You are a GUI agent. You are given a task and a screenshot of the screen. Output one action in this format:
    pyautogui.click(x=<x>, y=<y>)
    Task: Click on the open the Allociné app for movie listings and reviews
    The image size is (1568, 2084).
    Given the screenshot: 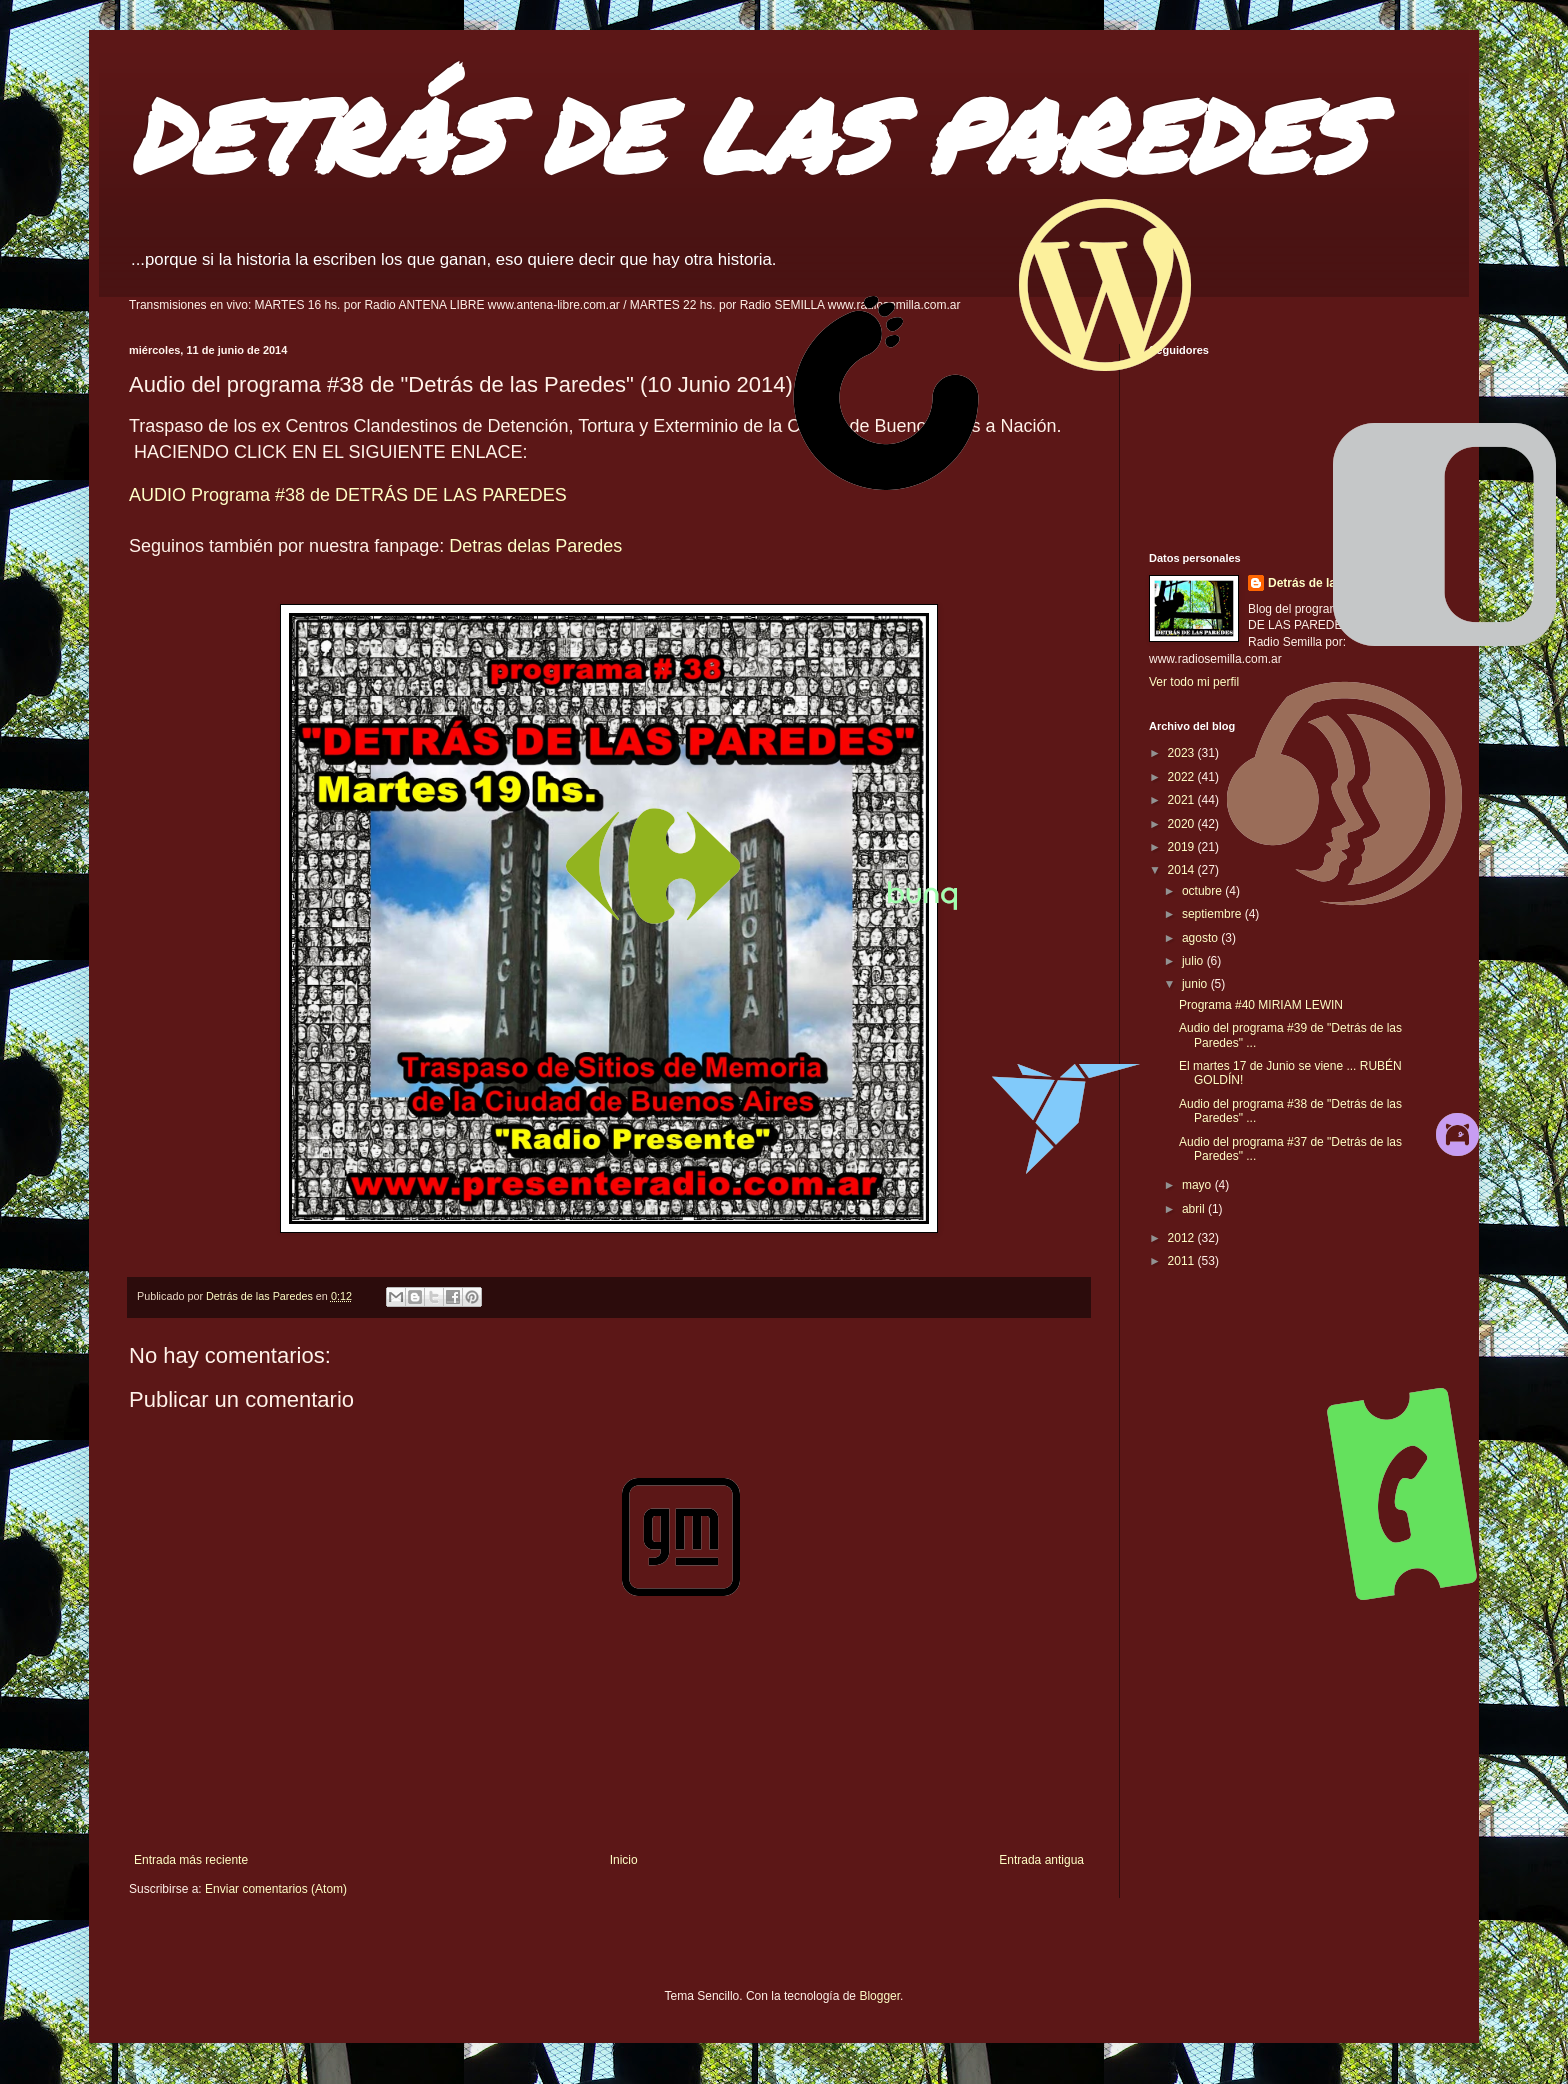 What is the action you would take?
    pyautogui.click(x=1402, y=1494)
    